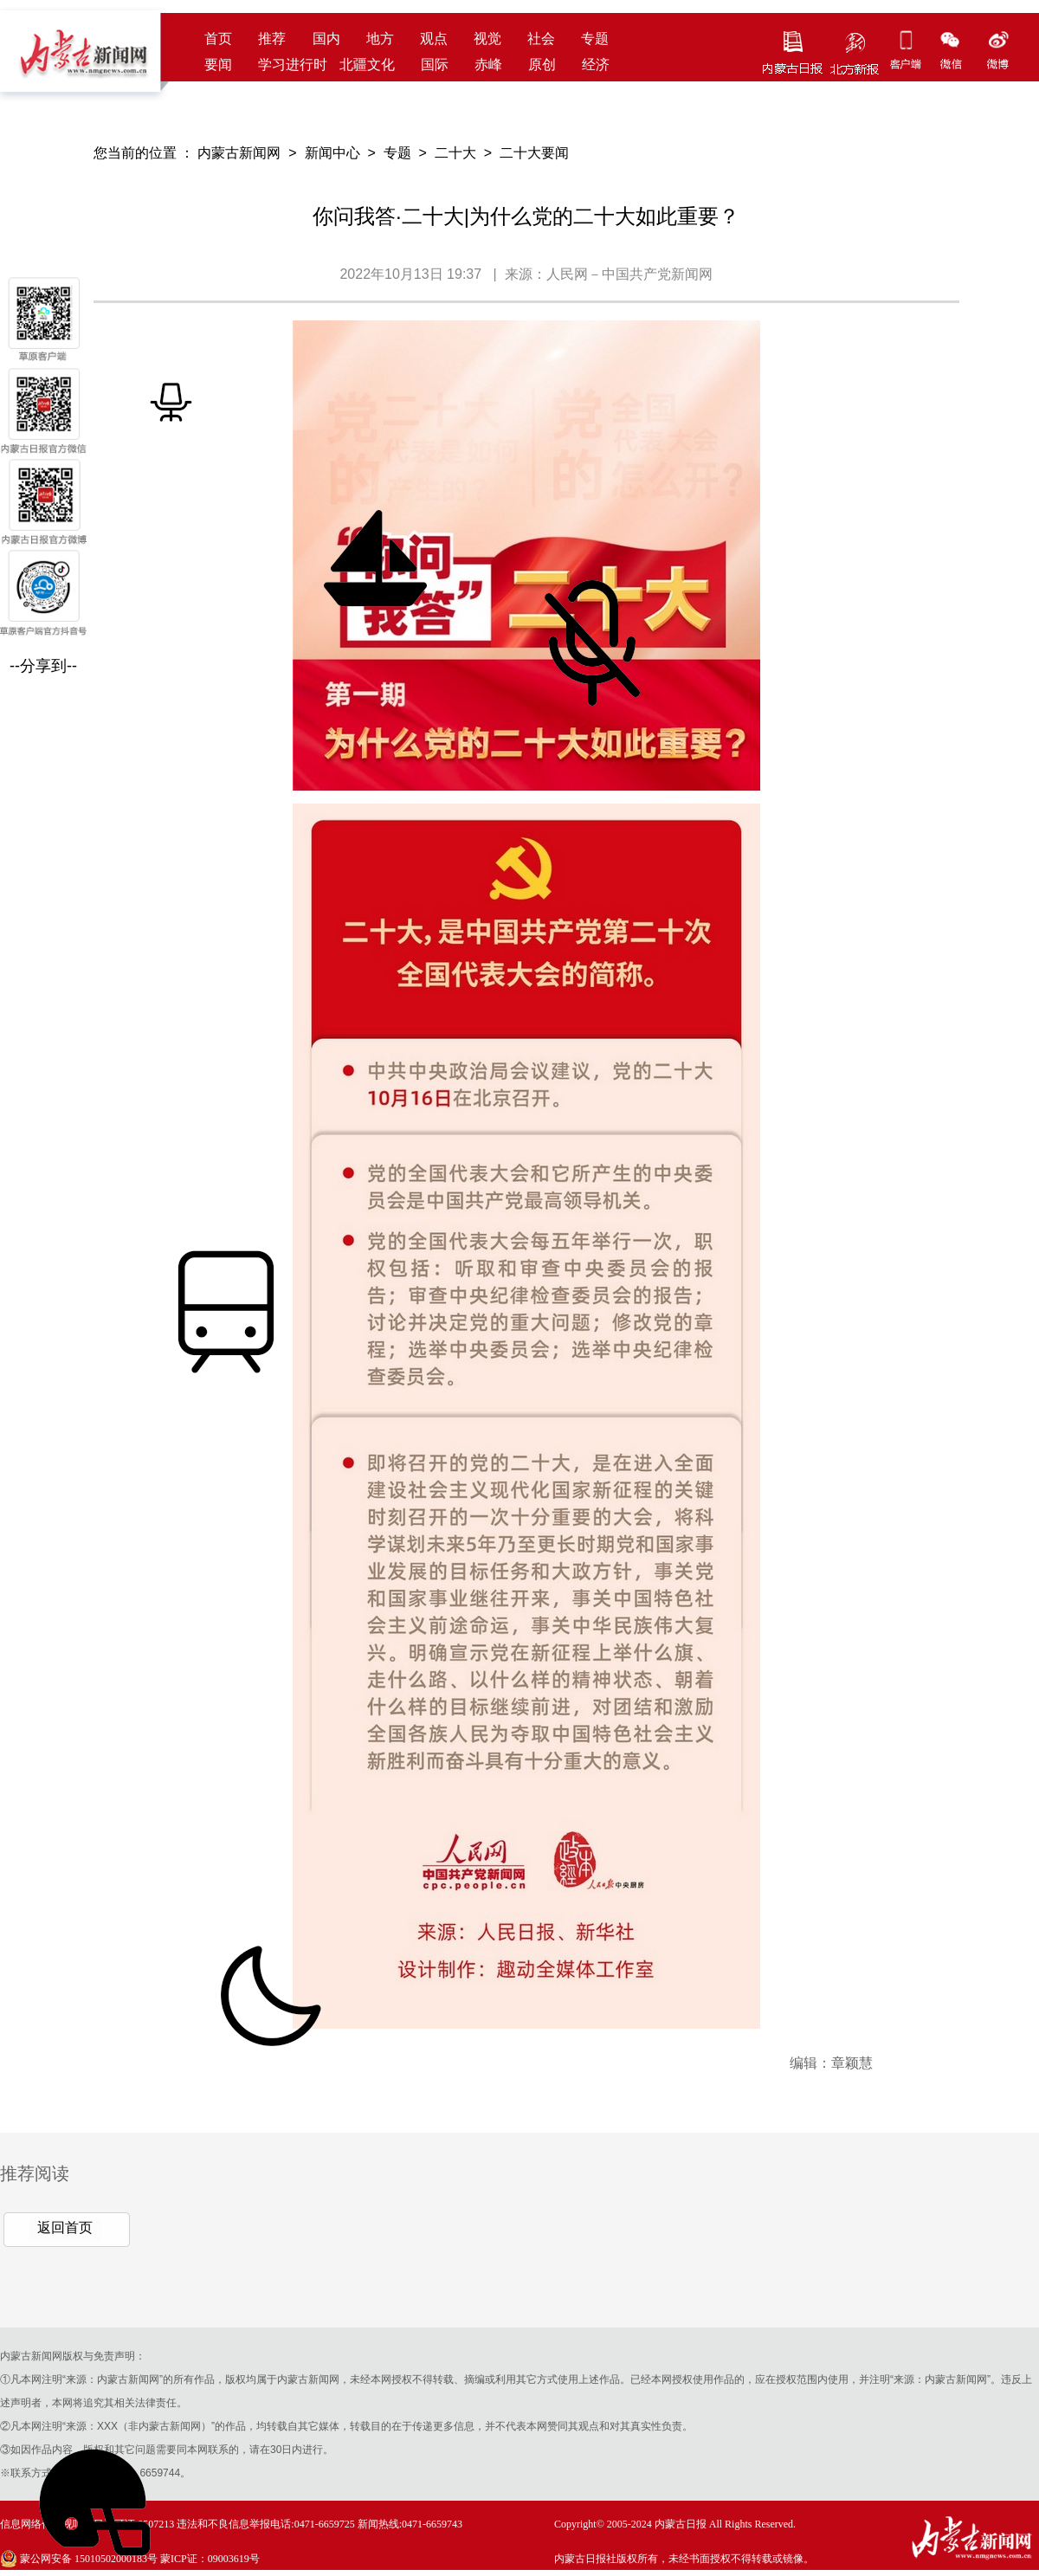 This screenshot has height=2576, width=1039. What do you see at coordinates (375, 565) in the screenshot?
I see `access sailing or boating features` at bounding box center [375, 565].